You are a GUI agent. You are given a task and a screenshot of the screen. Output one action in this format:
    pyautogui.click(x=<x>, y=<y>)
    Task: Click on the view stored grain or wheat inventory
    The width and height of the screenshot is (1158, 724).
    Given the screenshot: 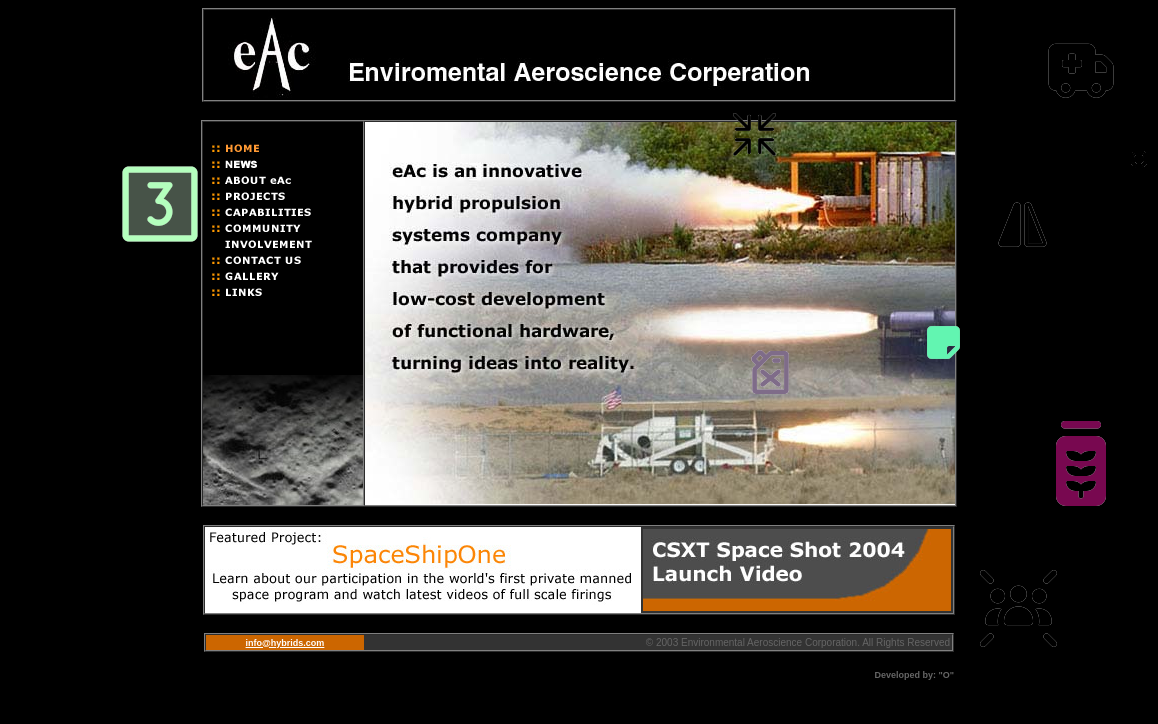 What is the action you would take?
    pyautogui.click(x=1081, y=466)
    